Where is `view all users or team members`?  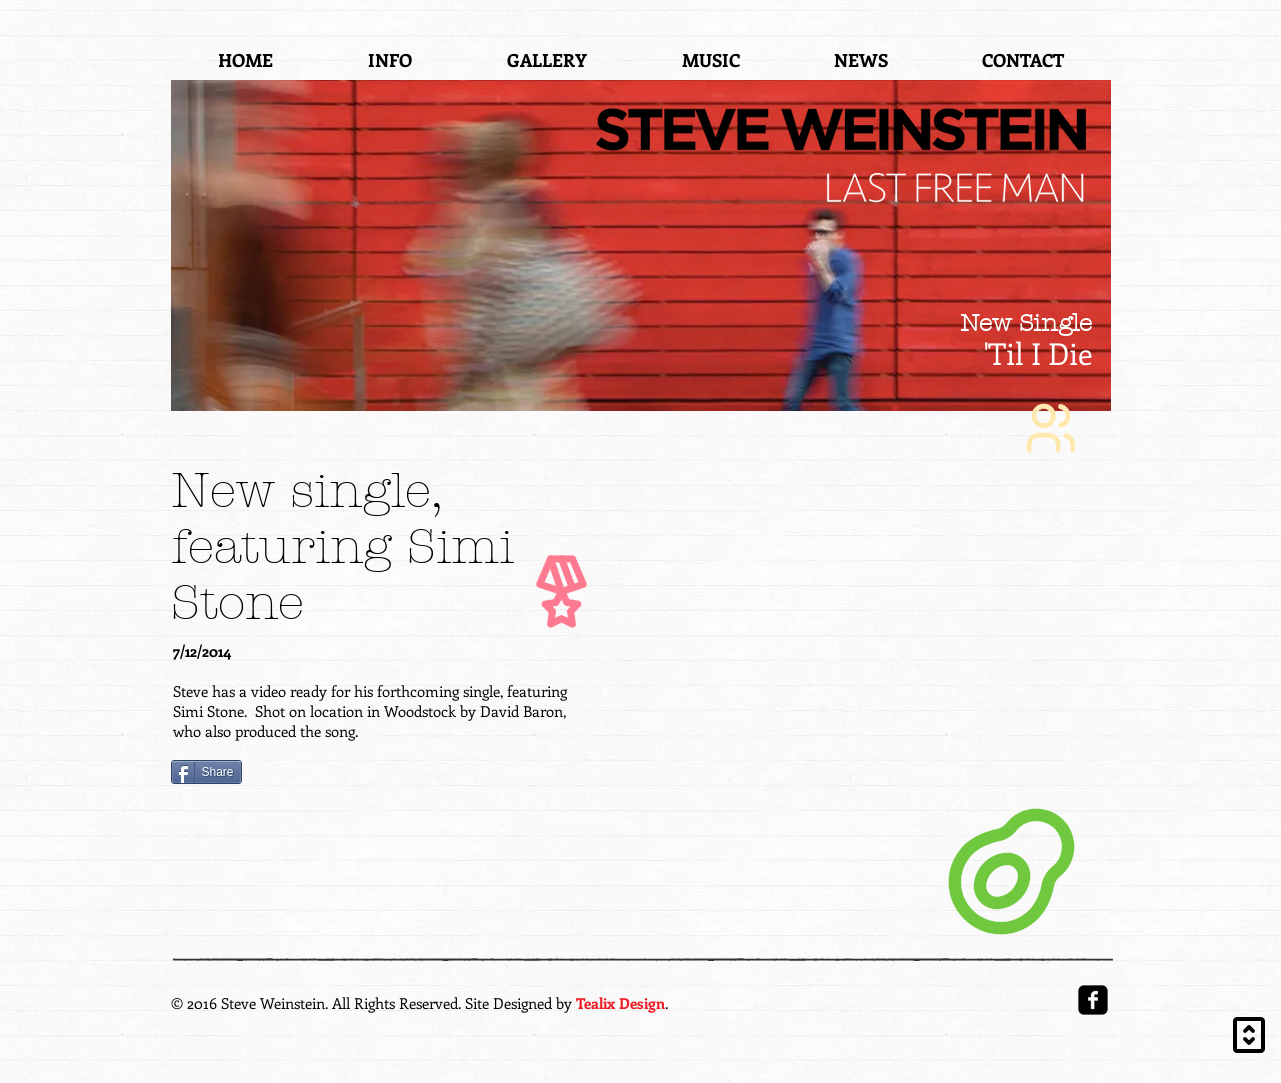
view all users or team members is located at coordinates (1051, 428).